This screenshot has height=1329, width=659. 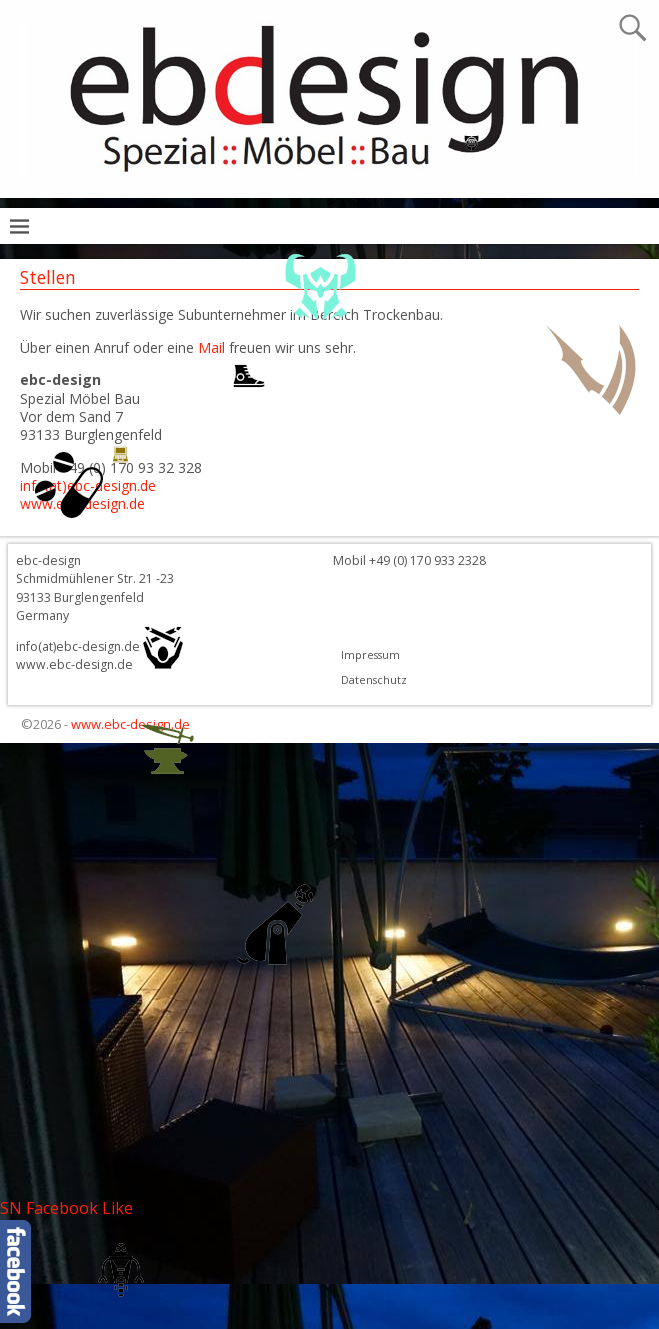 I want to click on access desktop or laptop version of the site, so click(x=120, y=454).